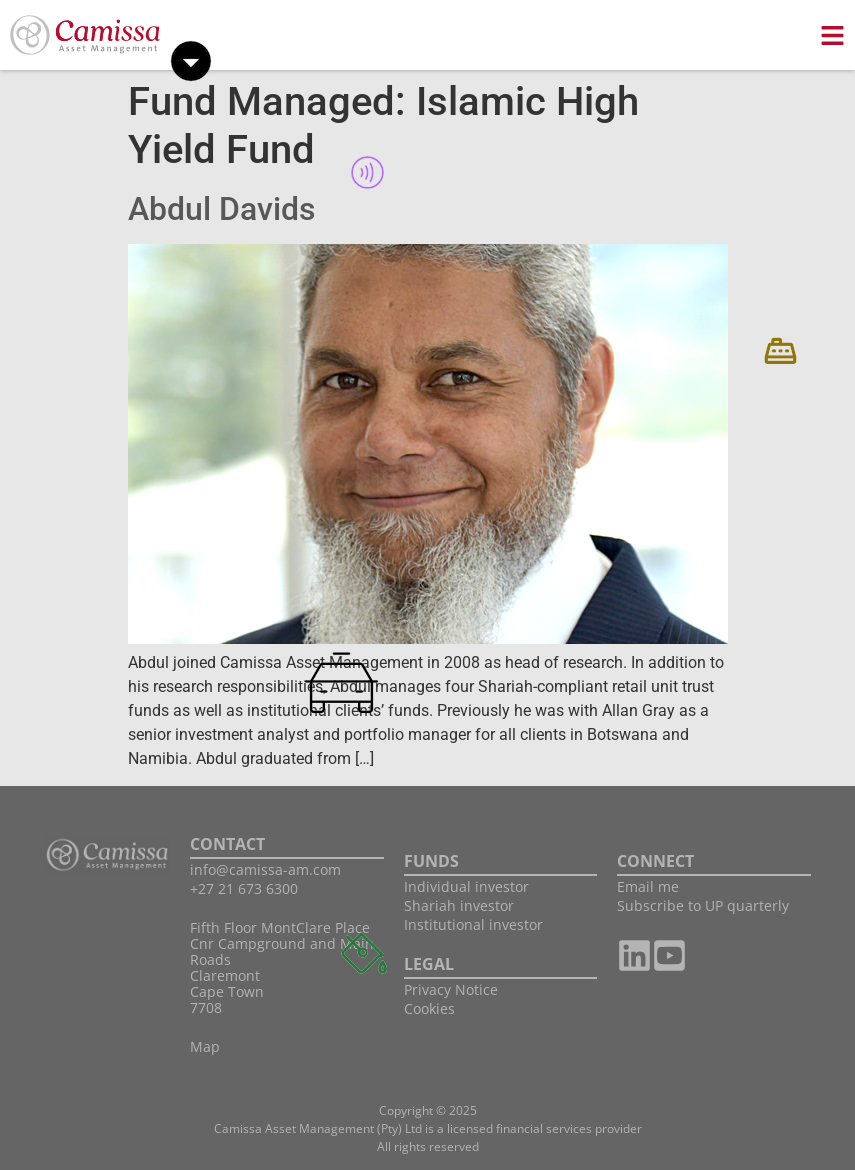 The width and height of the screenshot is (855, 1170). Describe the element at coordinates (191, 61) in the screenshot. I see `tap to expand dropdown menu` at that location.